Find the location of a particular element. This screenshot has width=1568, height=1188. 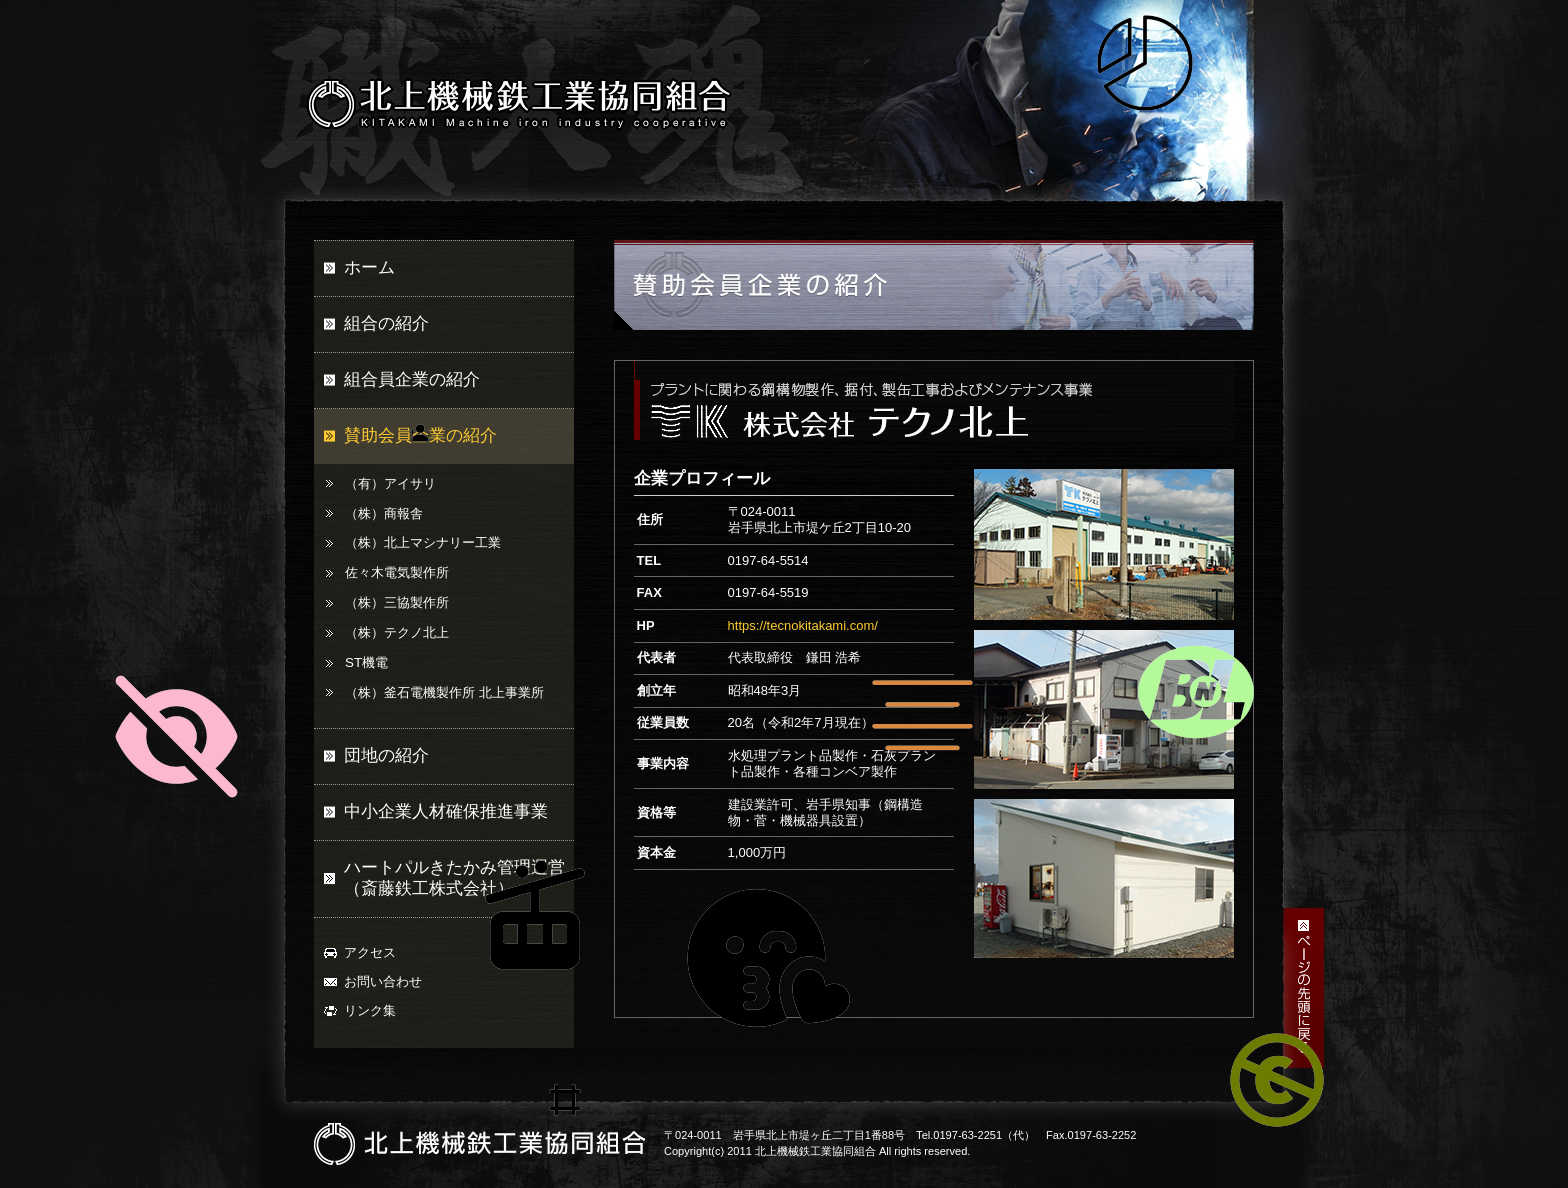

send a kiss or flirty reaction is located at coordinates (765, 958).